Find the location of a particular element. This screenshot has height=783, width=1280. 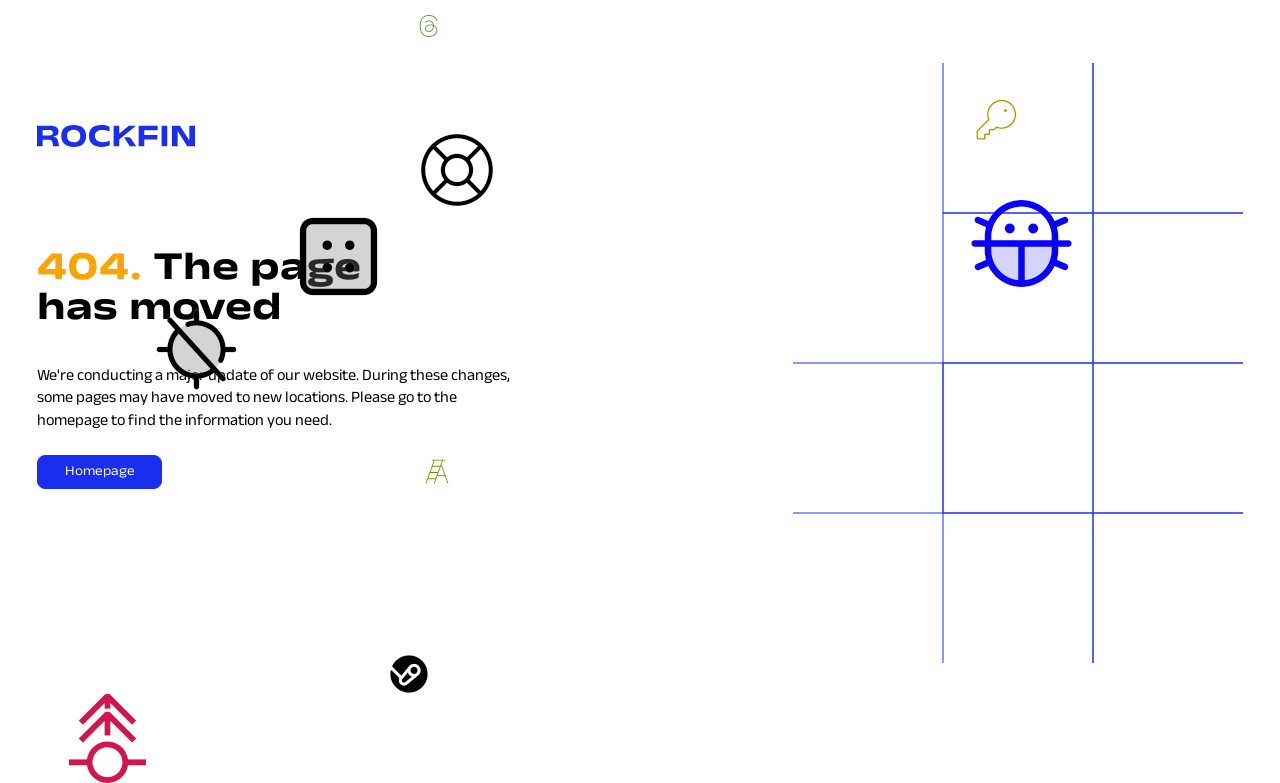

open the Threads app is located at coordinates (429, 26).